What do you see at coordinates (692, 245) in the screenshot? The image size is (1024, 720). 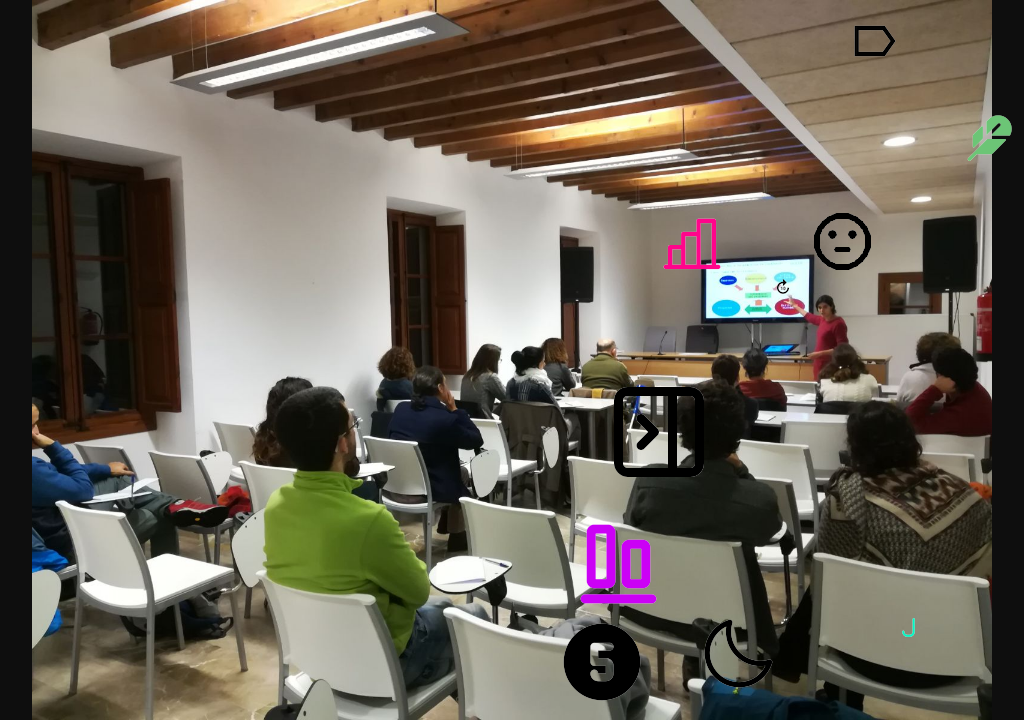 I see `view analytics or statistics` at bounding box center [692, 245].